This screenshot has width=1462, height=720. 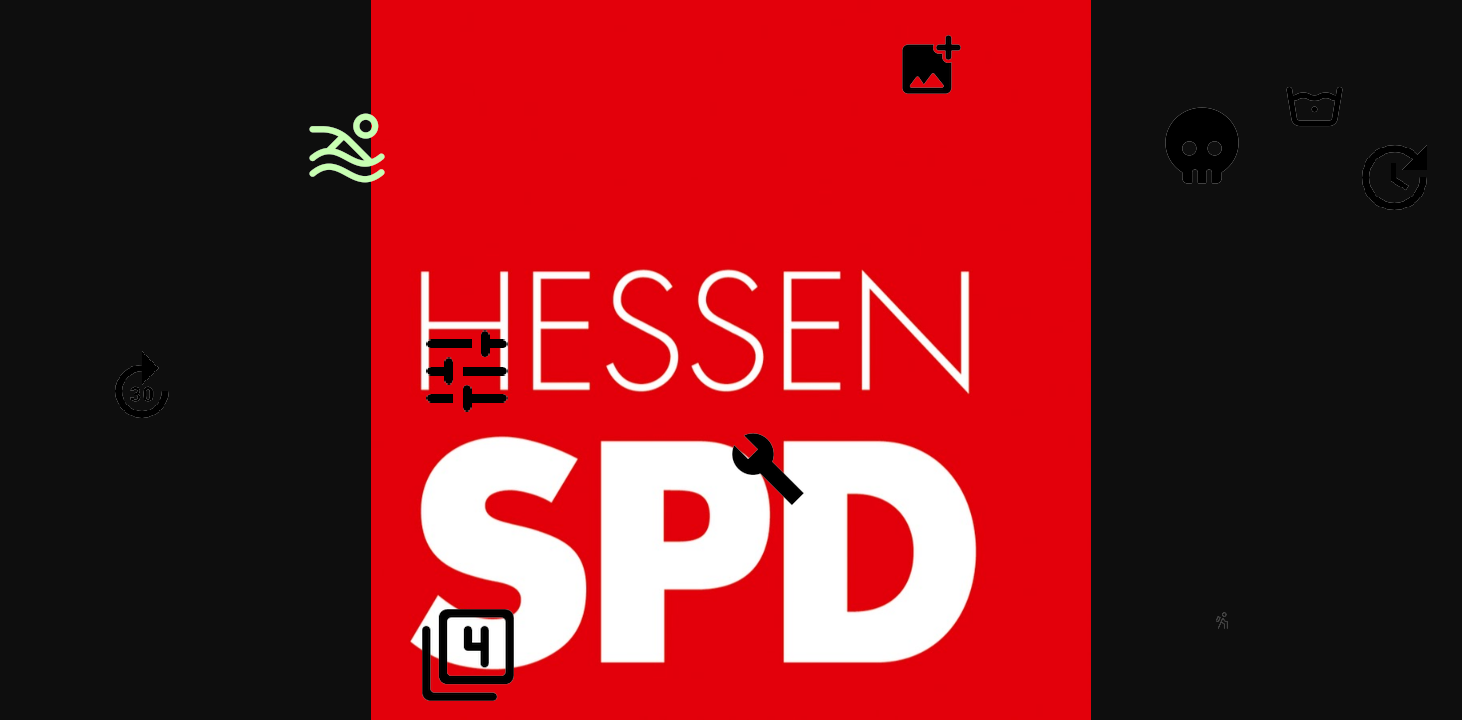 What do you see at coordinates (347, 148) in the screenshot?
I see `access swimming or aquatic activities` at bounding box center [347, 148].